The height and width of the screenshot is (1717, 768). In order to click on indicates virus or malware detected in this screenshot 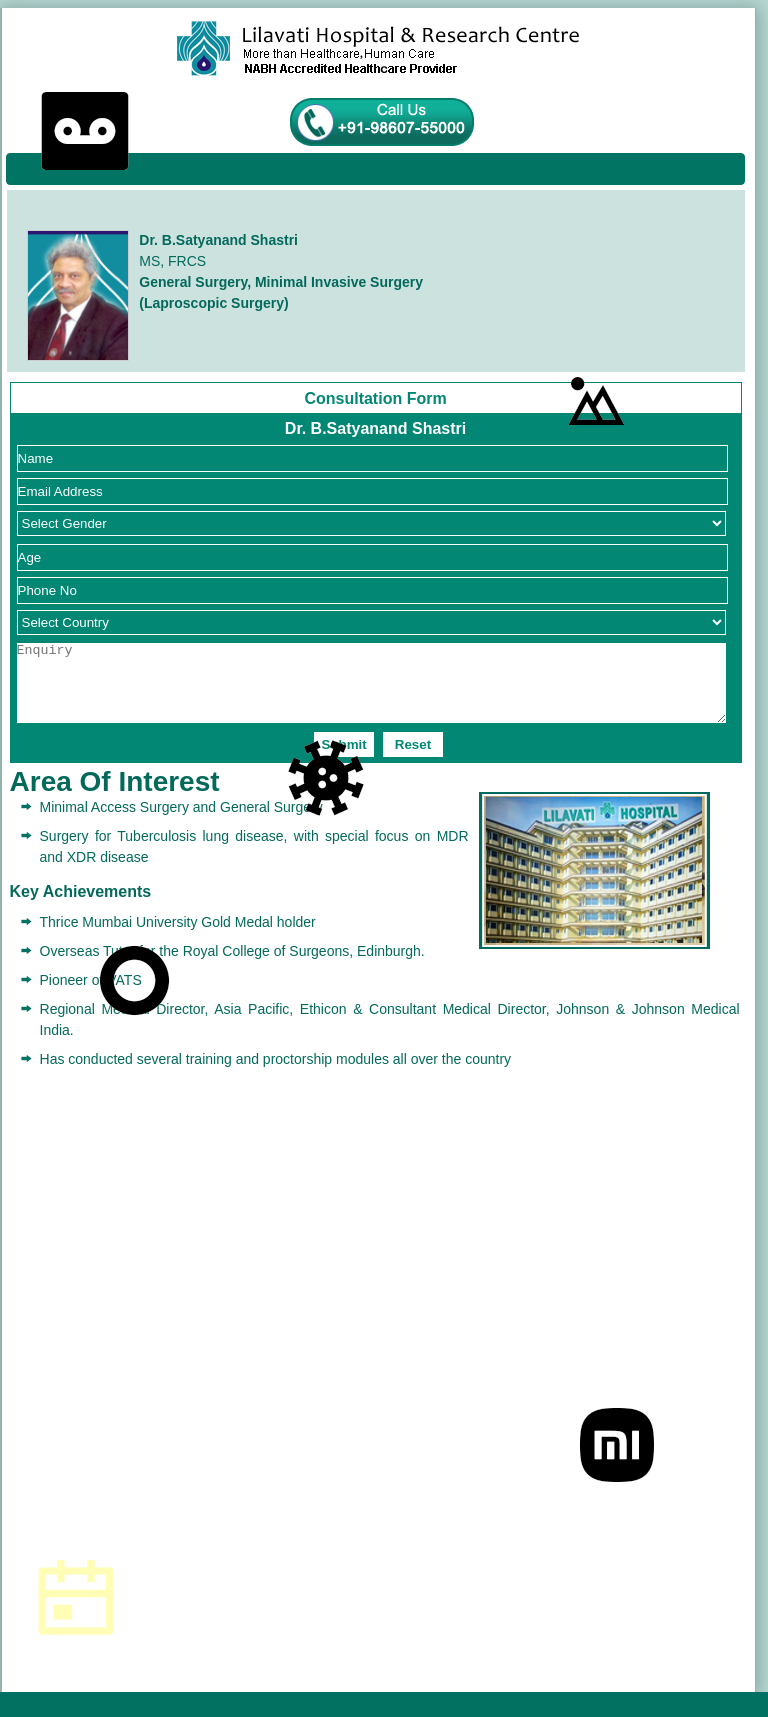, I will do `click(326, 778)`.